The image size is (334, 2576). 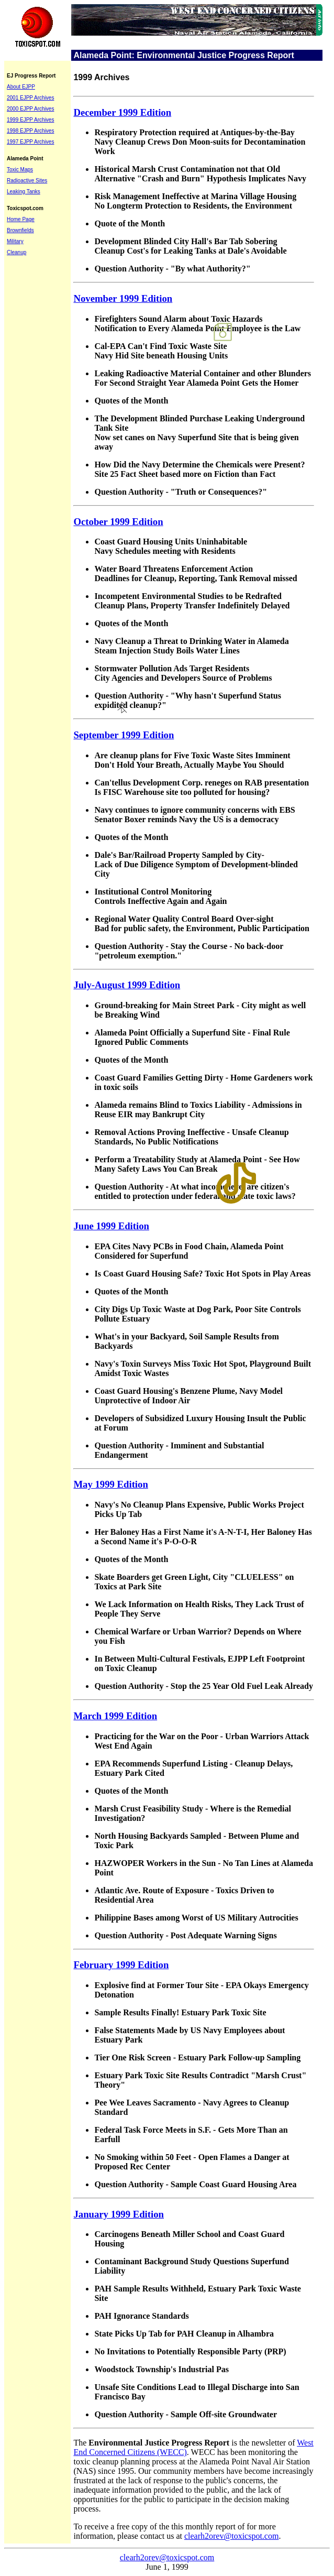 I want to click on save current file or document, so click(x=222, y=332).